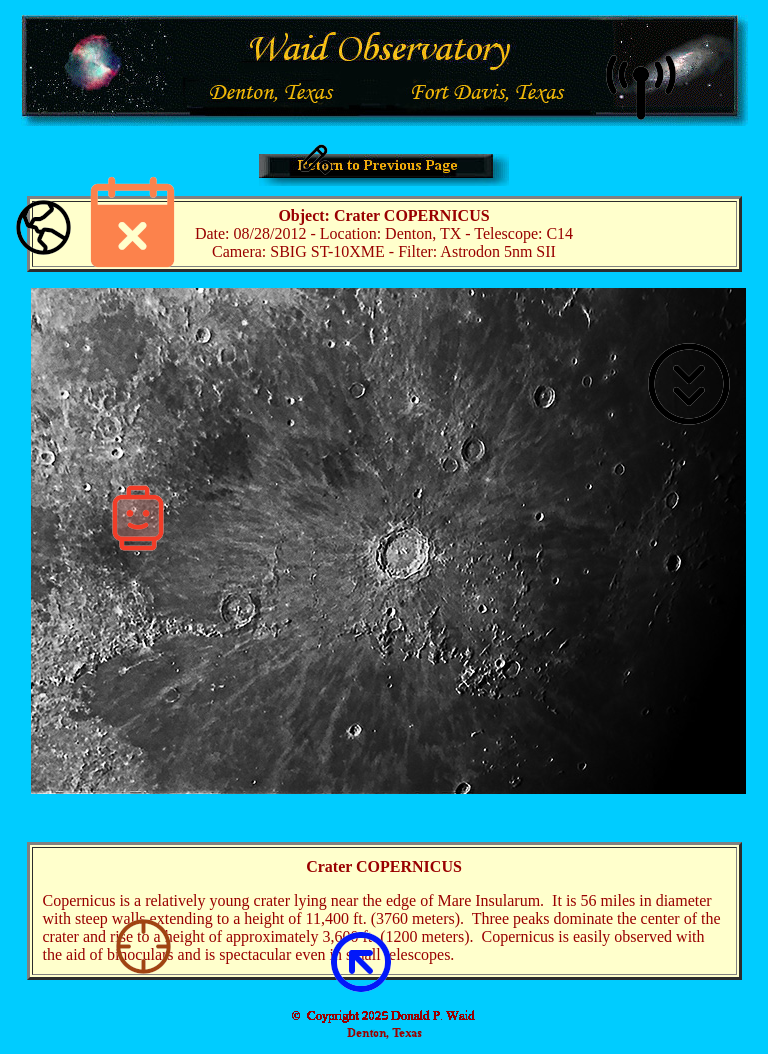 The height and width of the screenshot is (1054, 768). Describe the element at coordinates (138, 518) in the screenshot. I see `access building block or construction features` at that location.